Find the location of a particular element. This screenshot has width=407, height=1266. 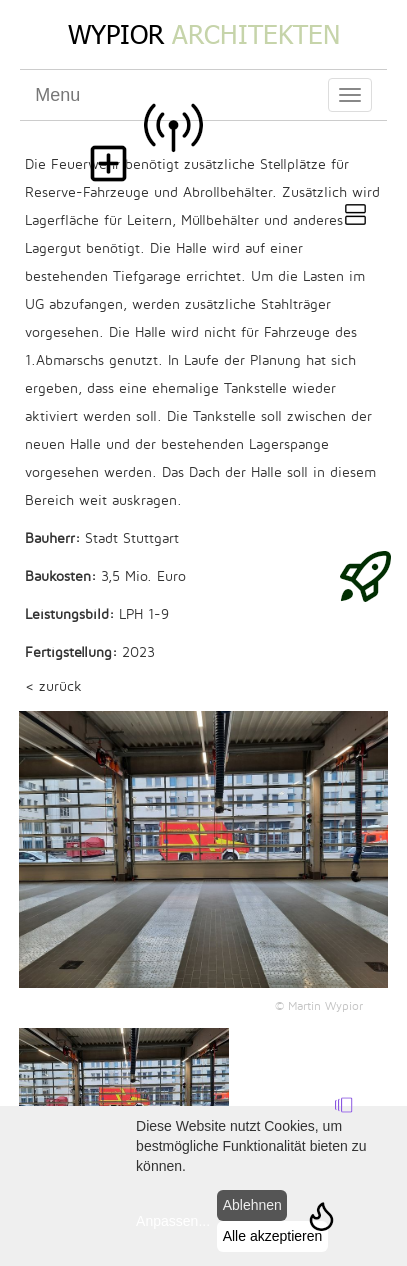

view version history is located at coordinates (344, 1105).